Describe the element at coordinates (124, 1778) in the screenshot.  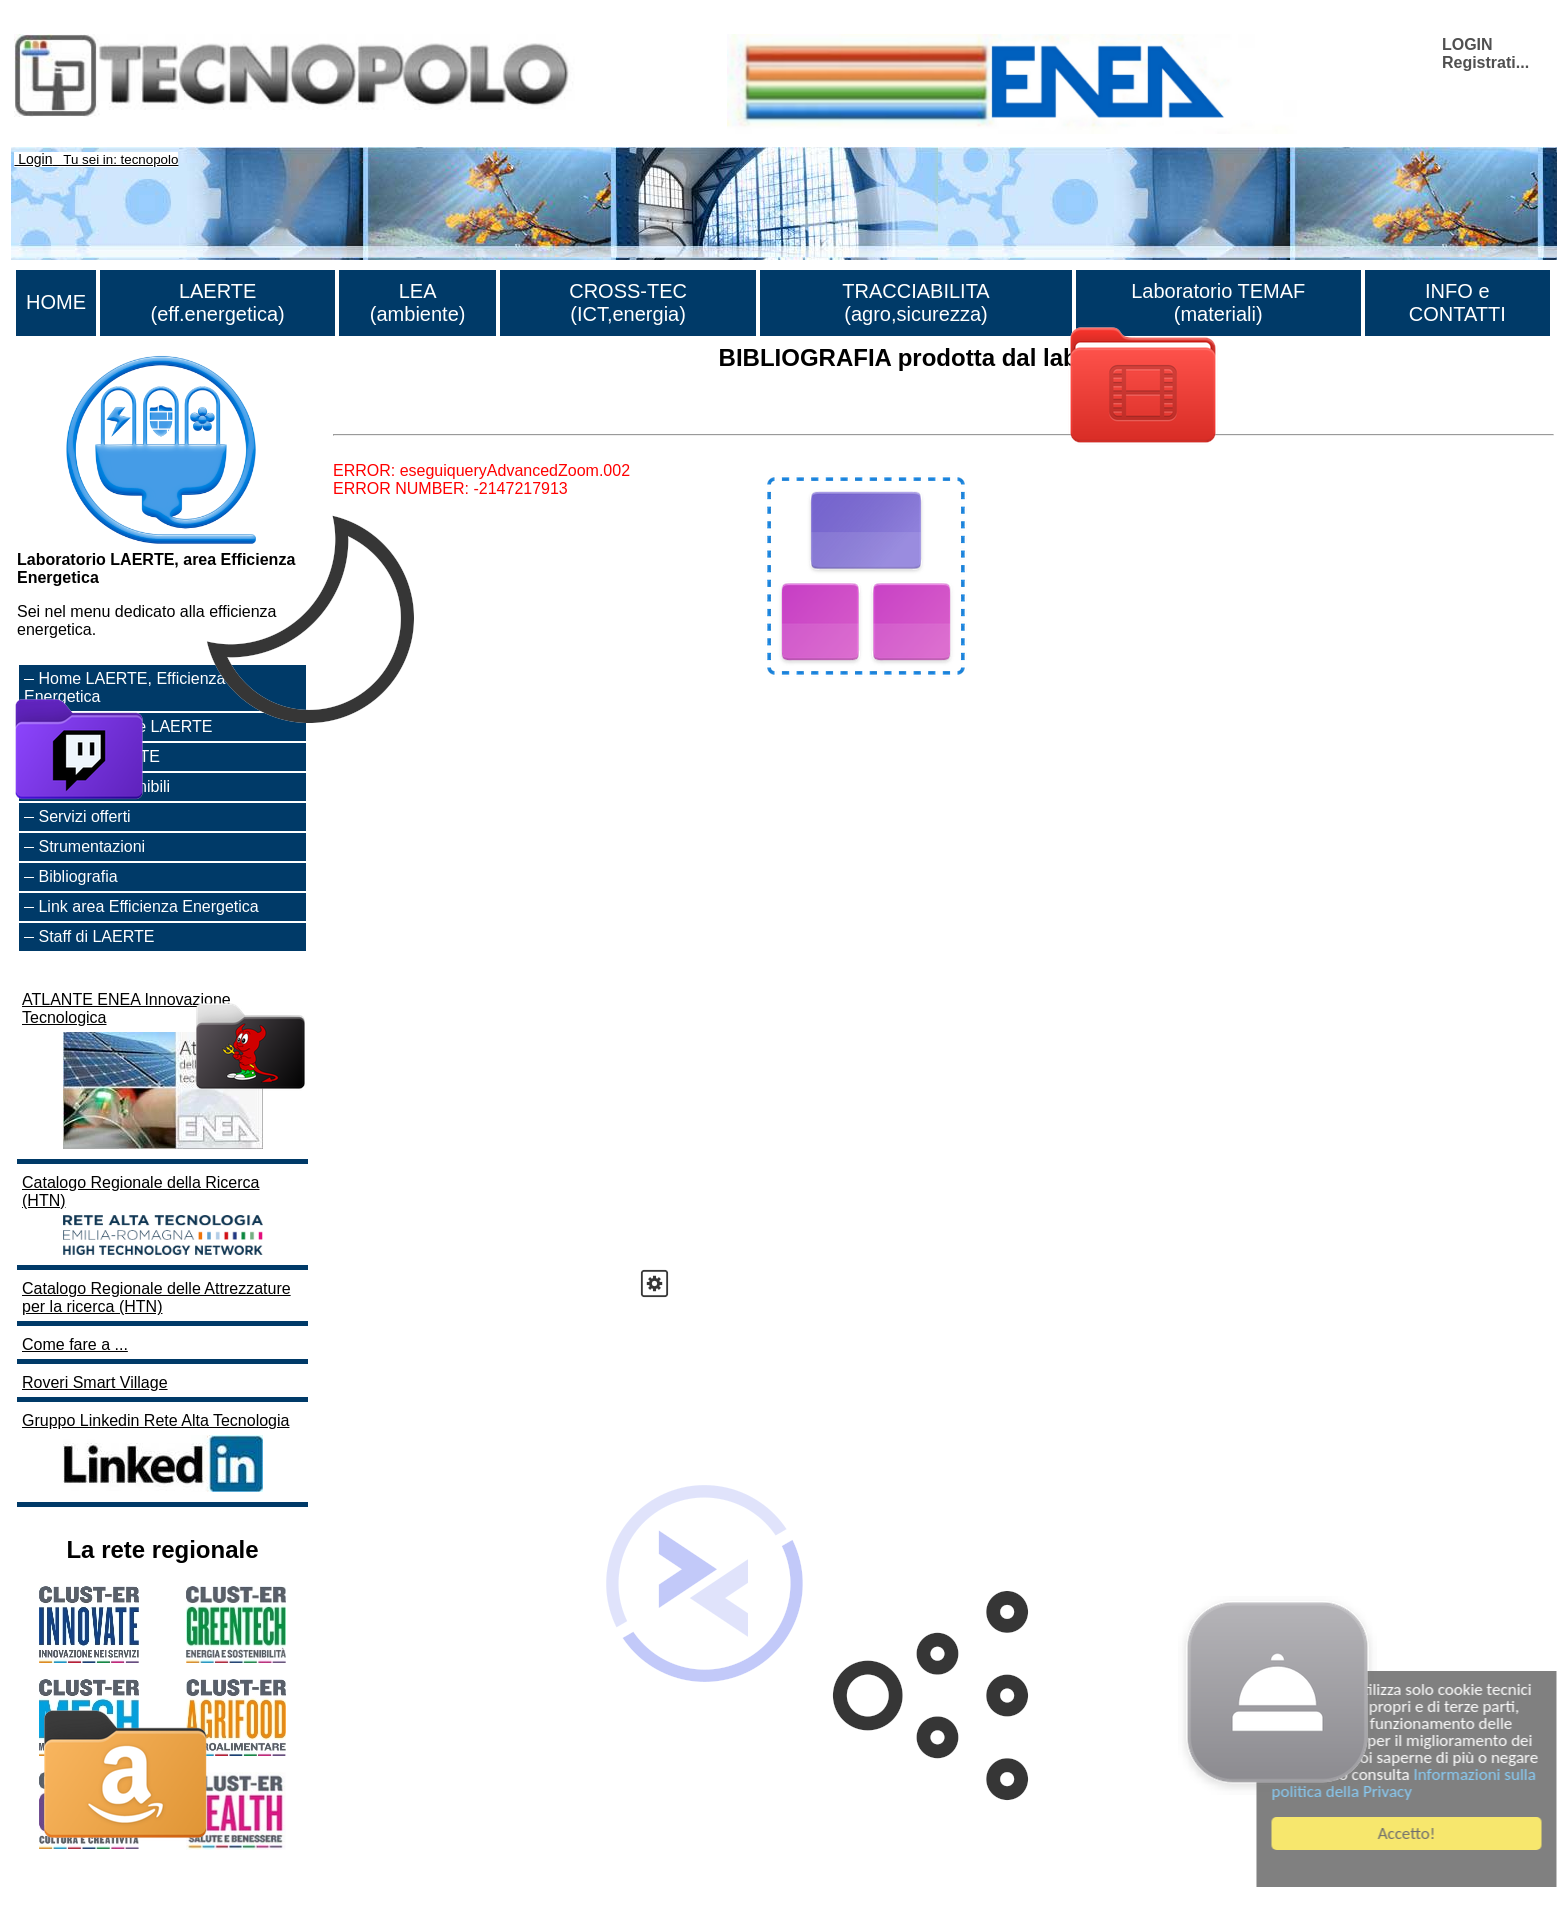
I see `folder containing amazon-related files or downloads` at that location.